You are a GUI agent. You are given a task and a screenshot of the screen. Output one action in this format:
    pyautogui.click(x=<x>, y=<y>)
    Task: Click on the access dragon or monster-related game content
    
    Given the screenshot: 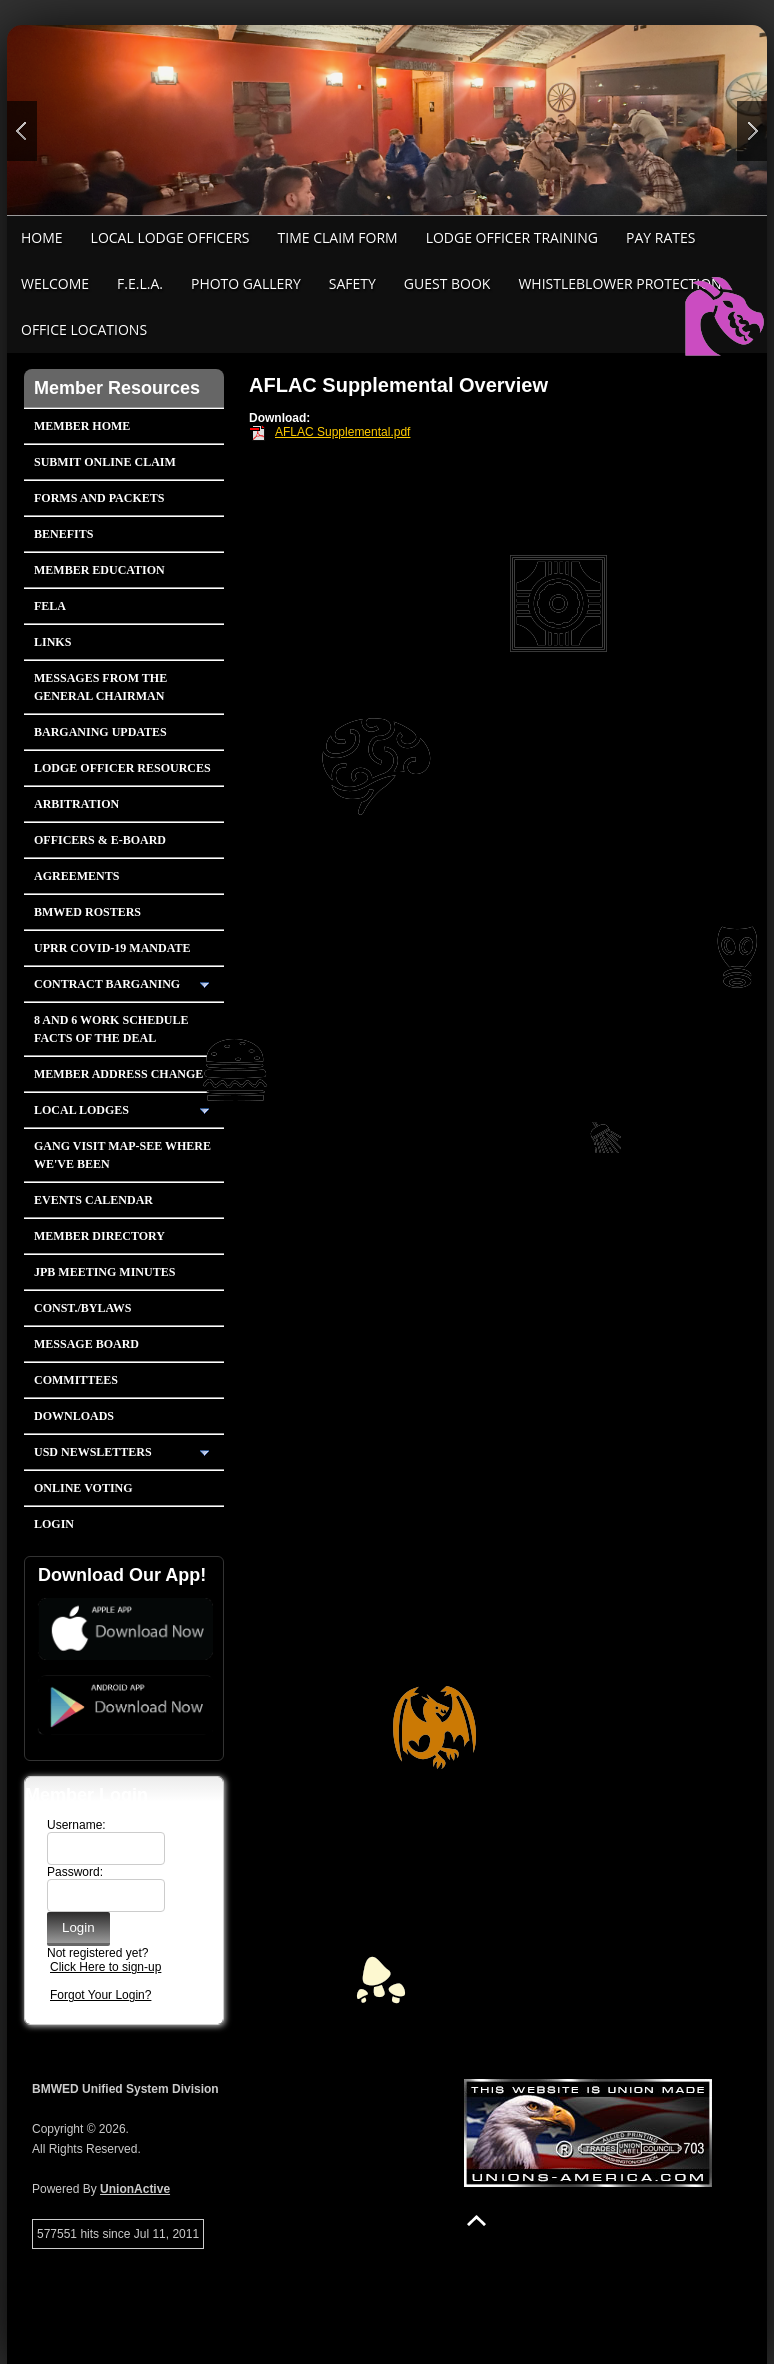 What is the action you would take?
    pyautogui.click(x=724, y=316)
    